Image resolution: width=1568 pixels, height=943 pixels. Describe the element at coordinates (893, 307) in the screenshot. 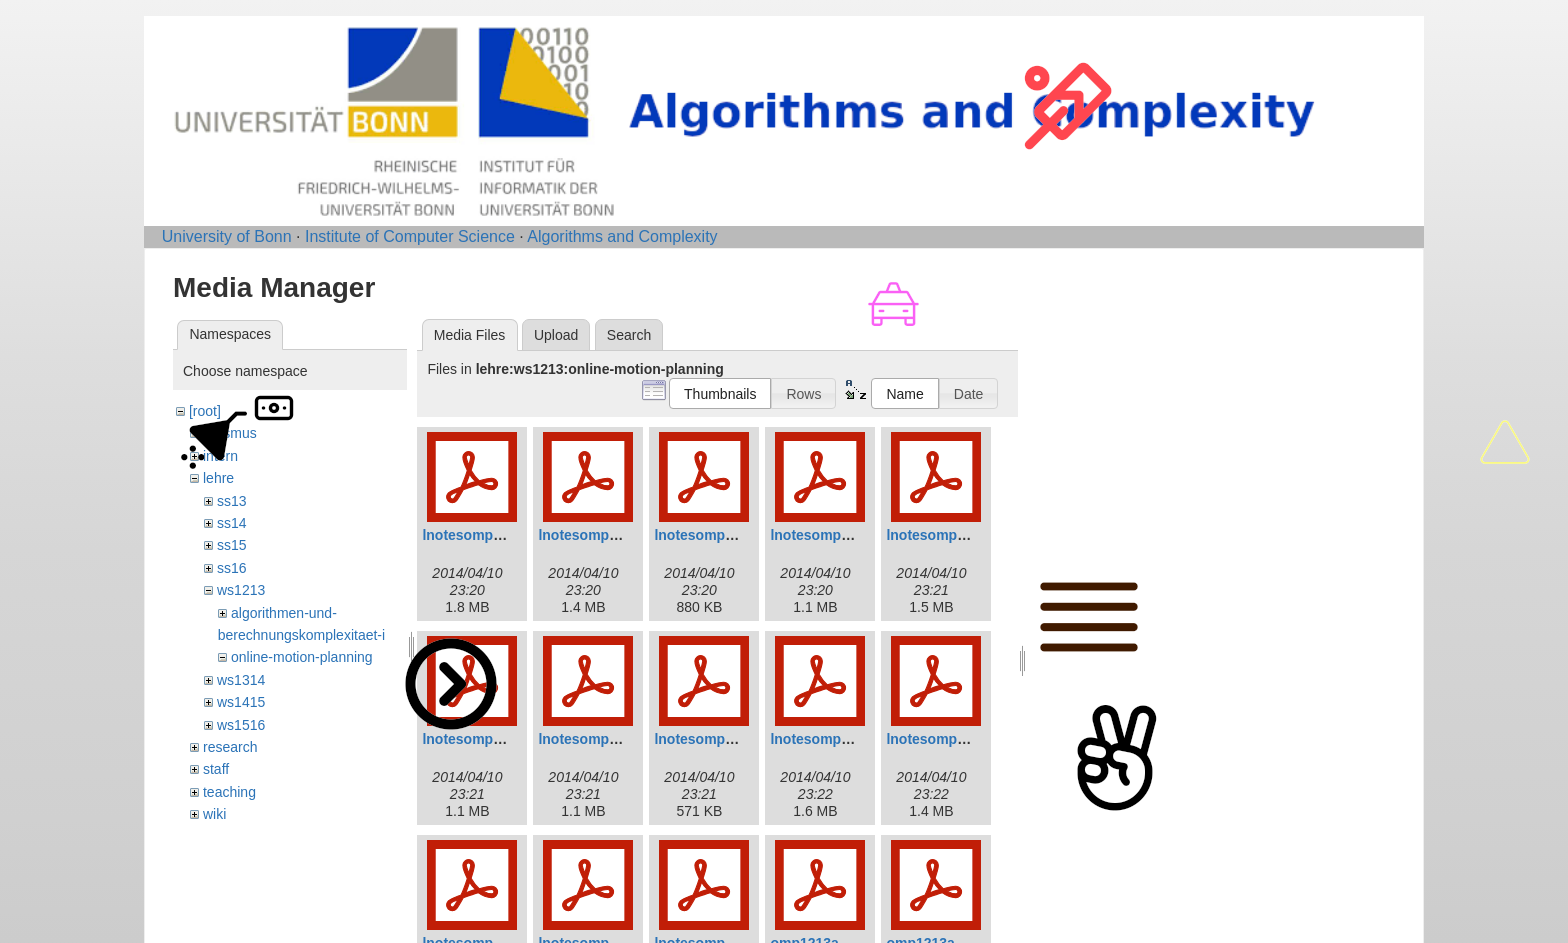

I see `request a taxi or cab ride` at that location.